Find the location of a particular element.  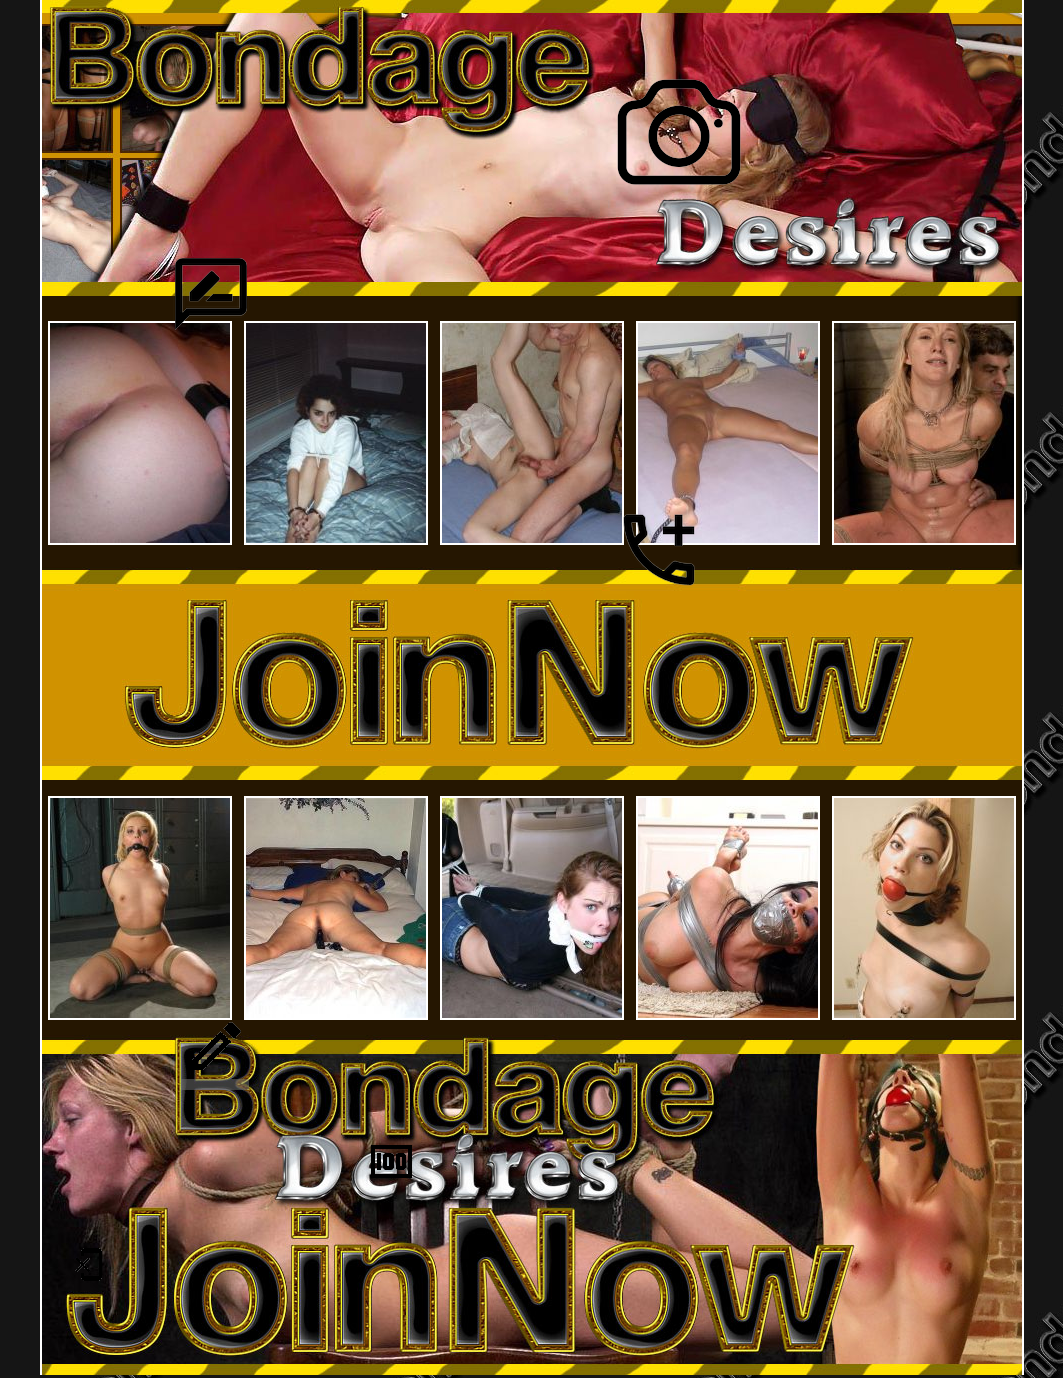

write a review or rating is located at coordinates (211, 294).